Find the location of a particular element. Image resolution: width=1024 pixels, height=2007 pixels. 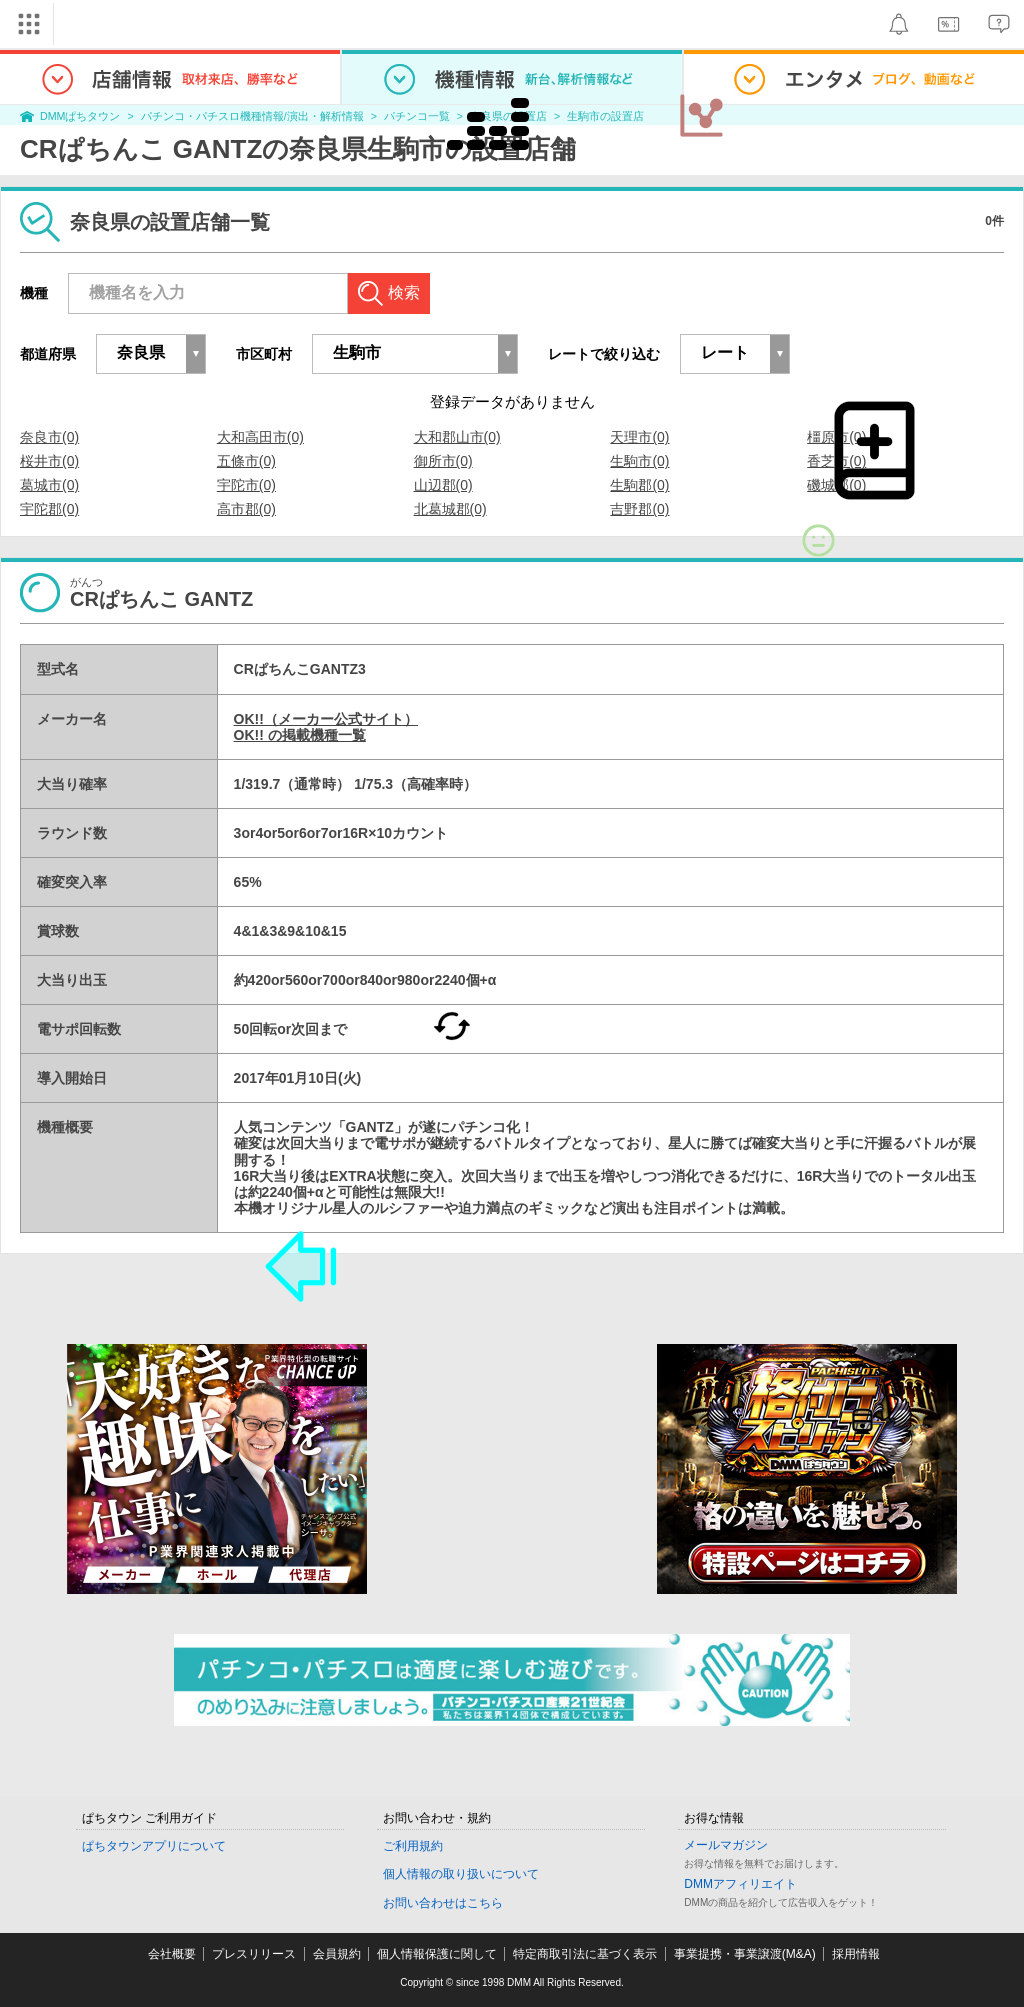

view scatter plot or data visualization is located at coordinates (701, 115).